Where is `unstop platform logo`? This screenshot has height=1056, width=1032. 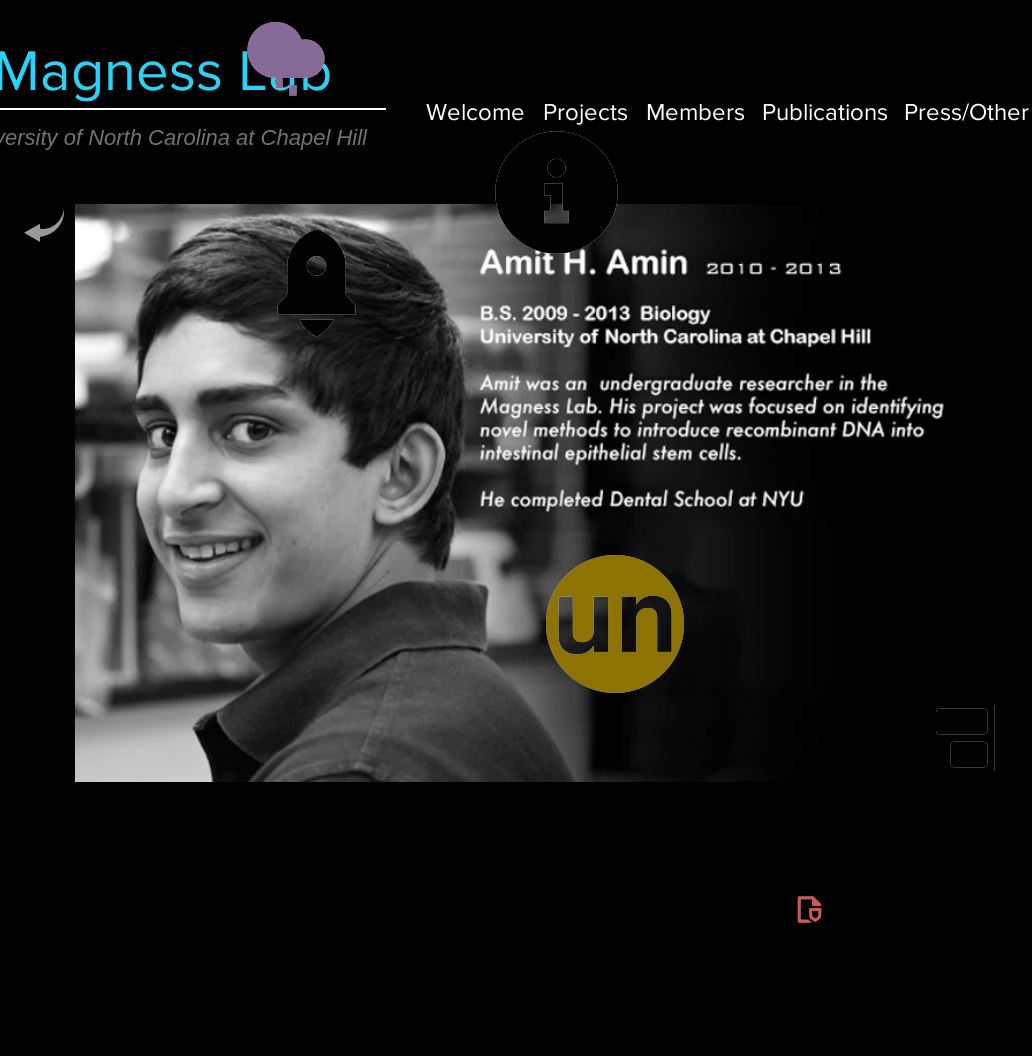 unstop platform logo is located at coordinates (615, 624).